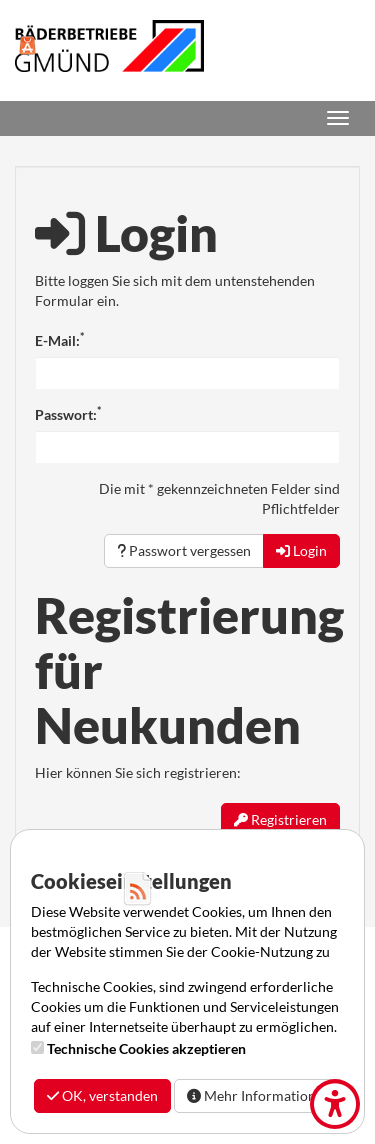 Image resolution: width=375 pixels, height=1144 pixels. I want to click on open the app center to browse and install applications, so click(27, 45).